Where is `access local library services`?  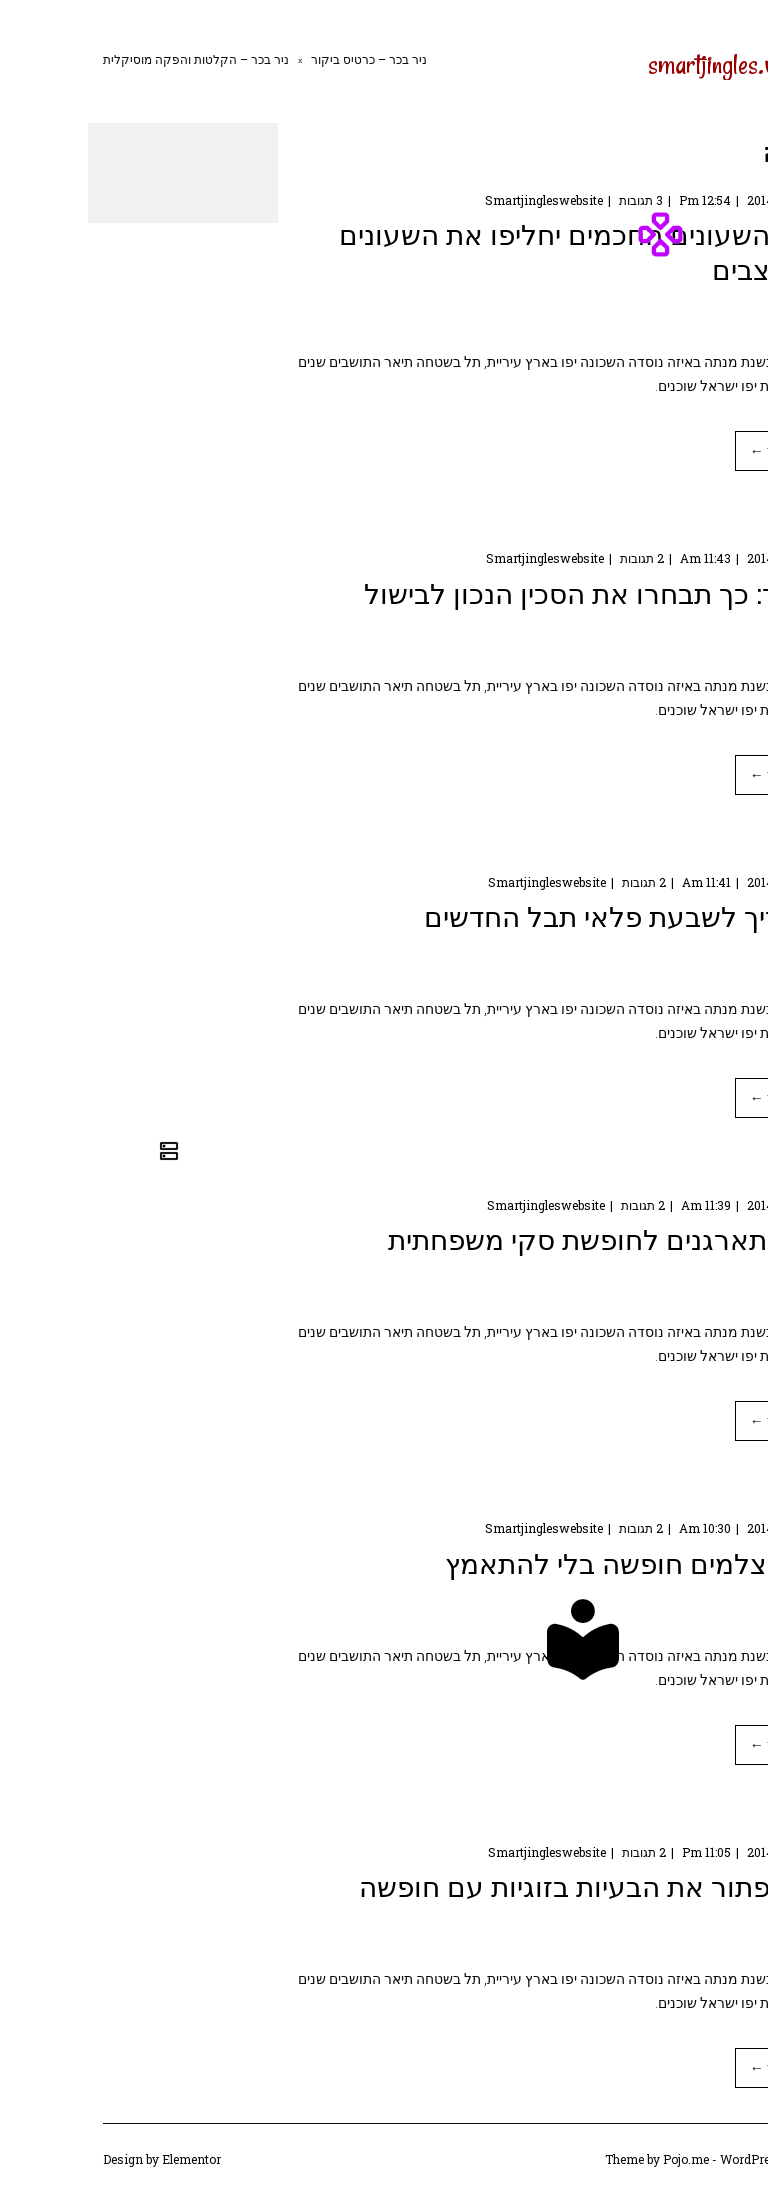 access local library services is located at coordinates (583, 1639).